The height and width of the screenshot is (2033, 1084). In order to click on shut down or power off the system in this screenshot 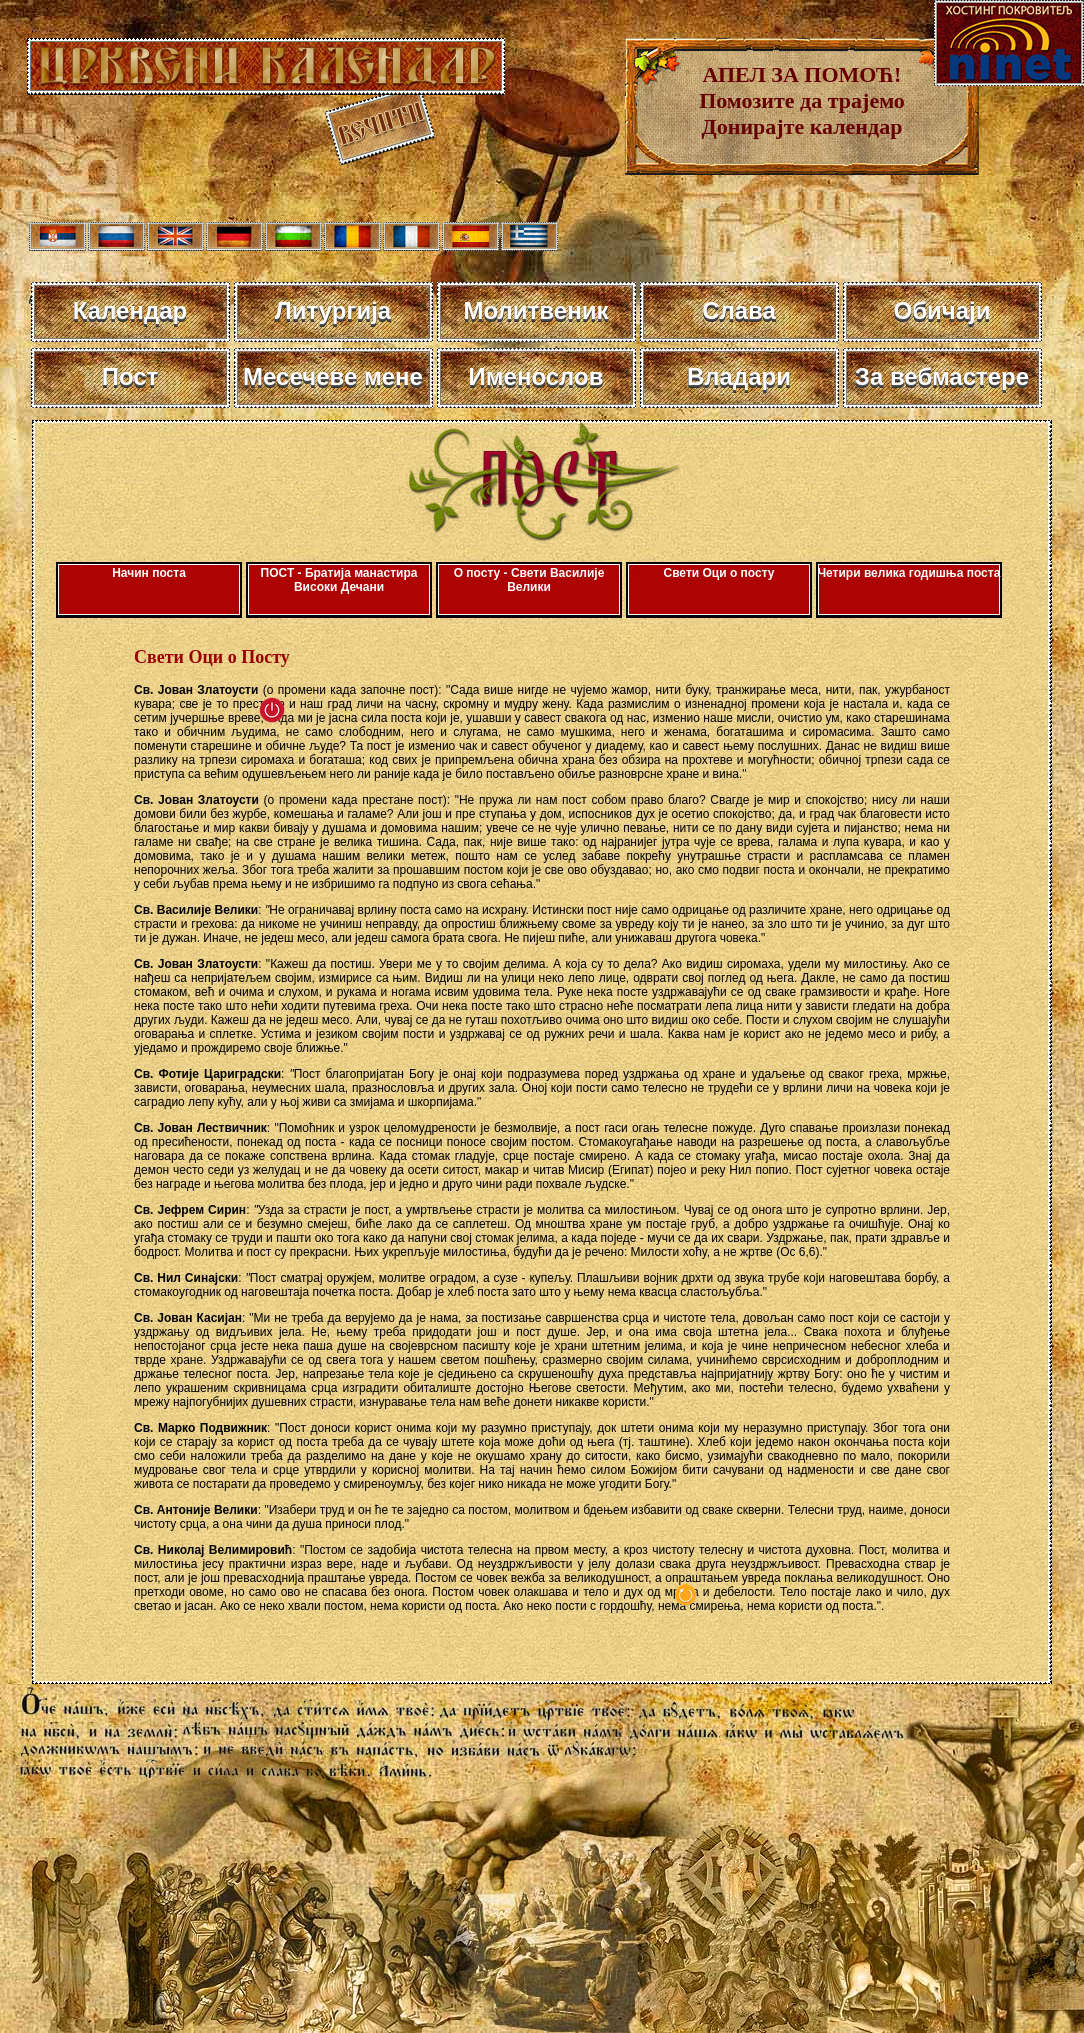, I will do `click(272, 710)`.